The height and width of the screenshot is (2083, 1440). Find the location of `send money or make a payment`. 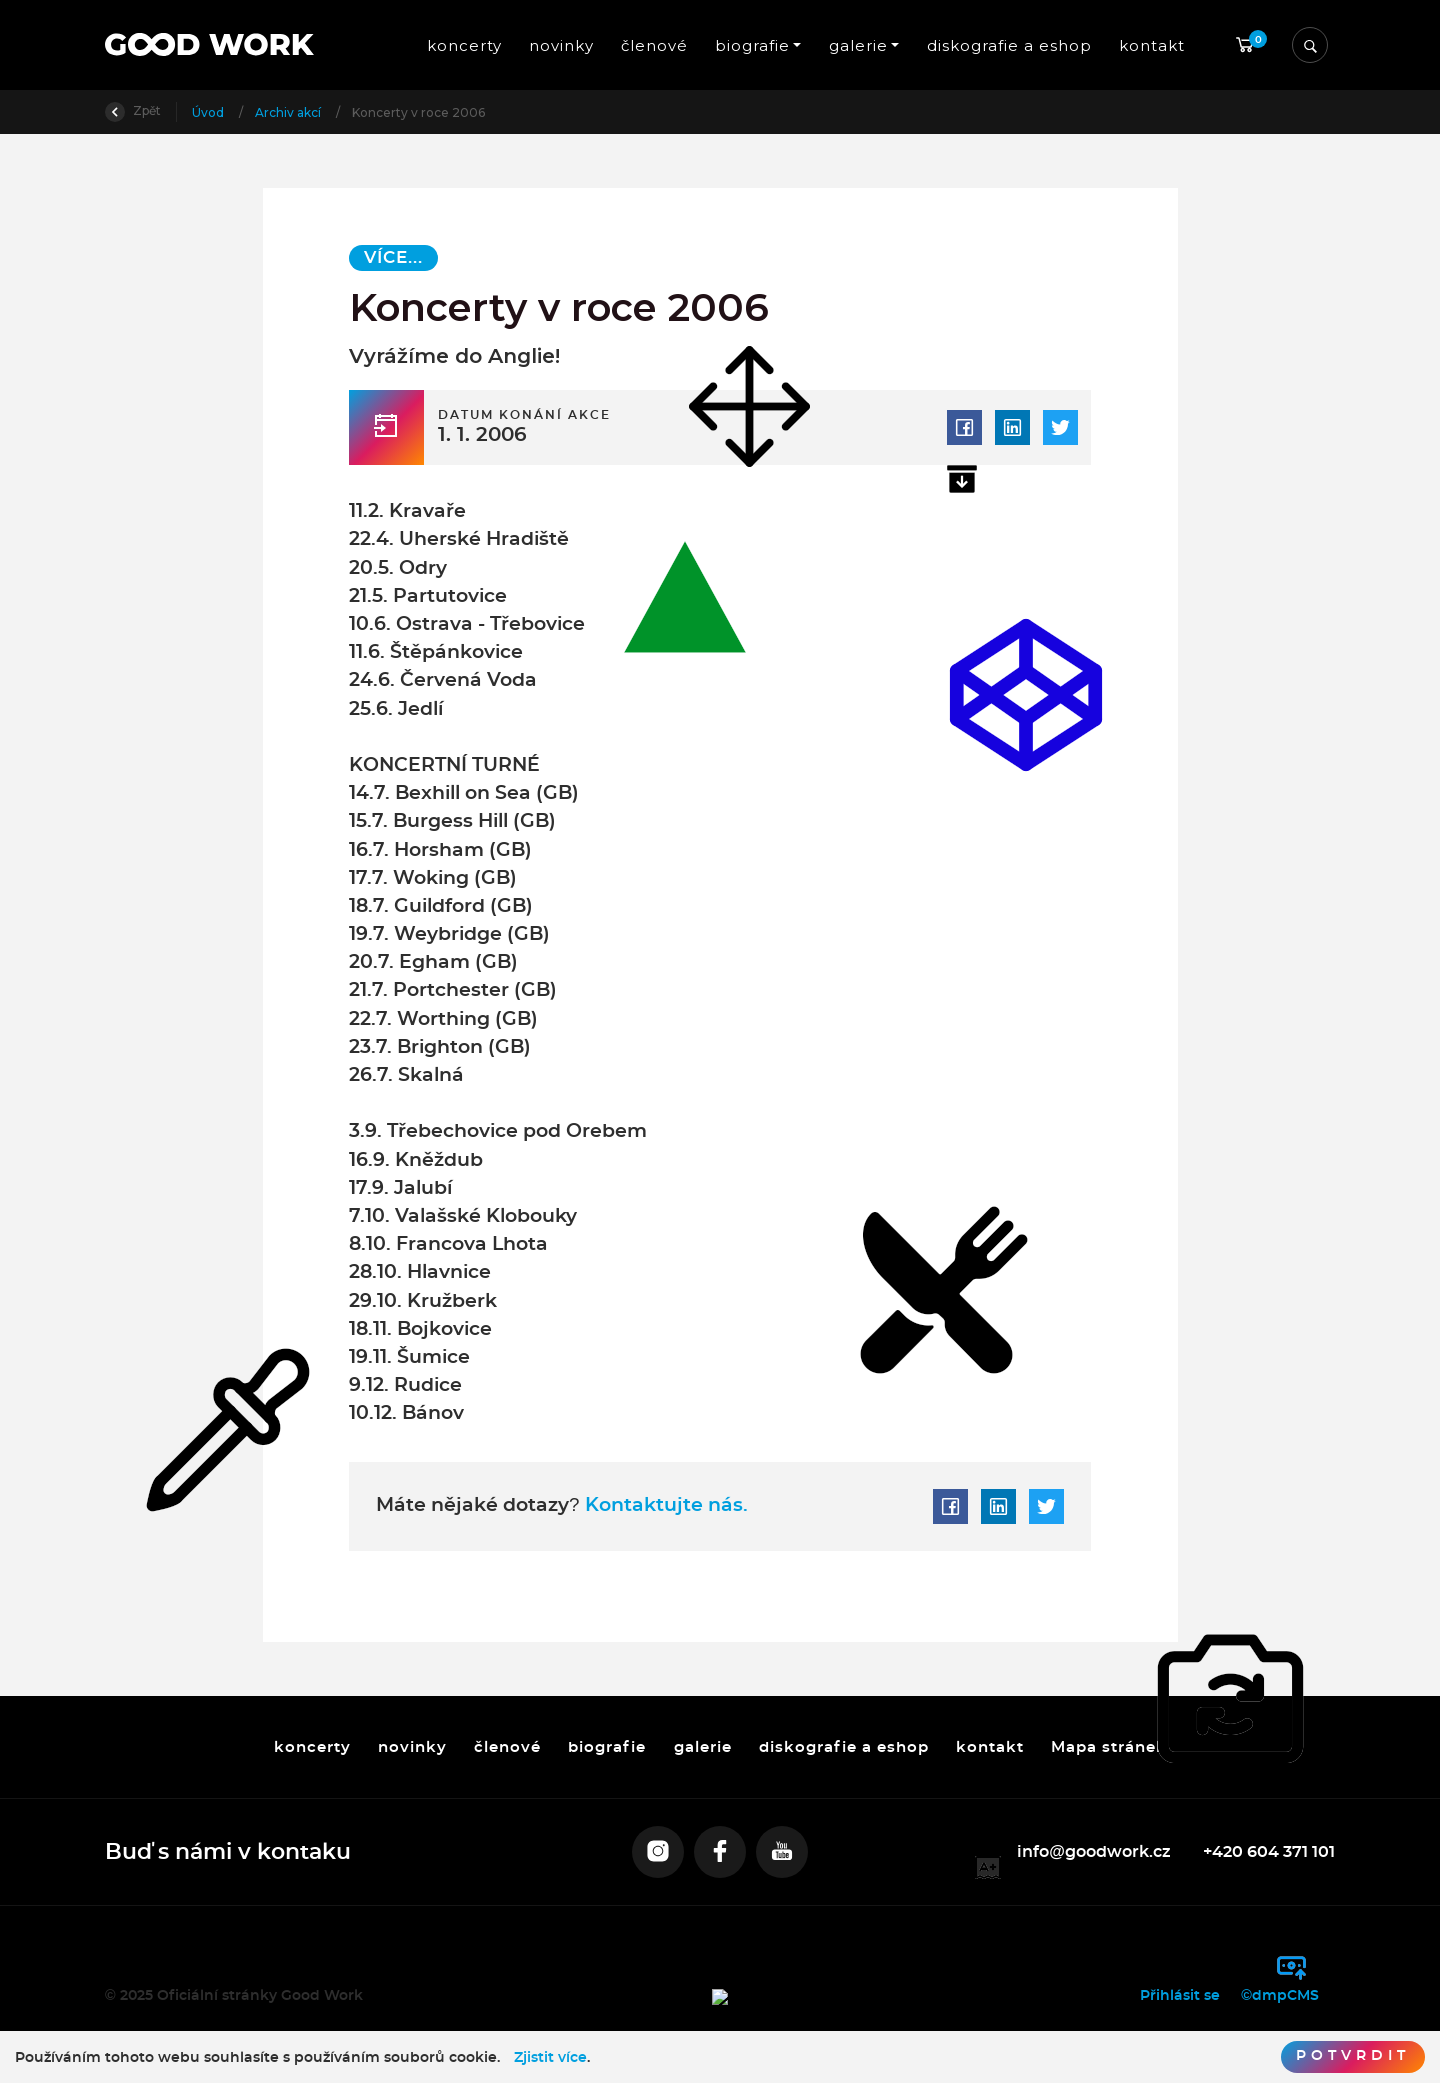

send money or make a payment is located at coordinates (1291, 1965).